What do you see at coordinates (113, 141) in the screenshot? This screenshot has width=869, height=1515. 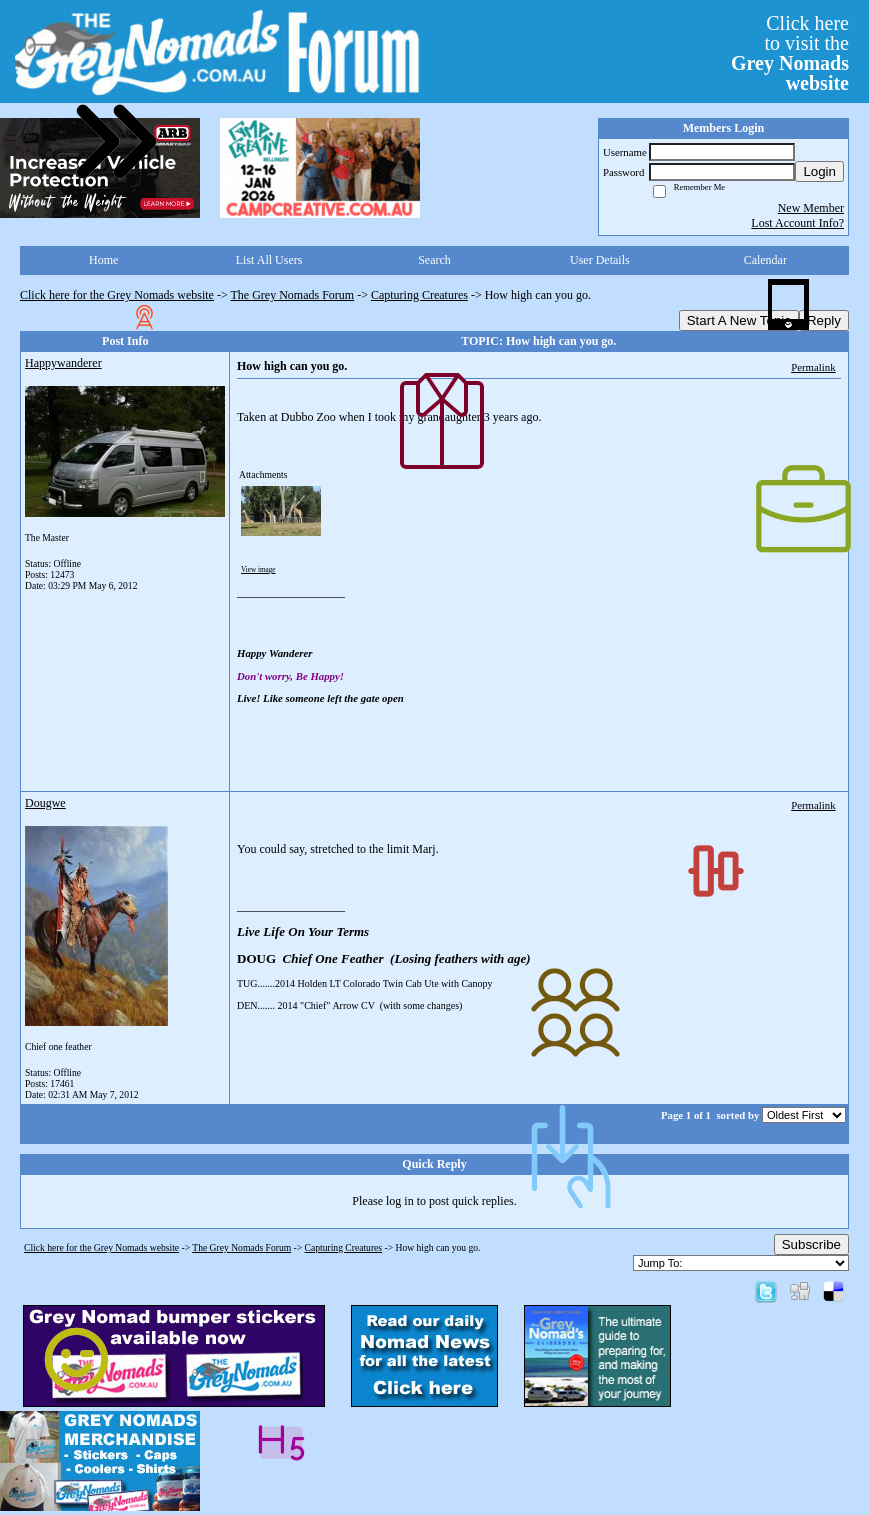 I see `skip forward or advance to next item` at bounding box center [113, 141].